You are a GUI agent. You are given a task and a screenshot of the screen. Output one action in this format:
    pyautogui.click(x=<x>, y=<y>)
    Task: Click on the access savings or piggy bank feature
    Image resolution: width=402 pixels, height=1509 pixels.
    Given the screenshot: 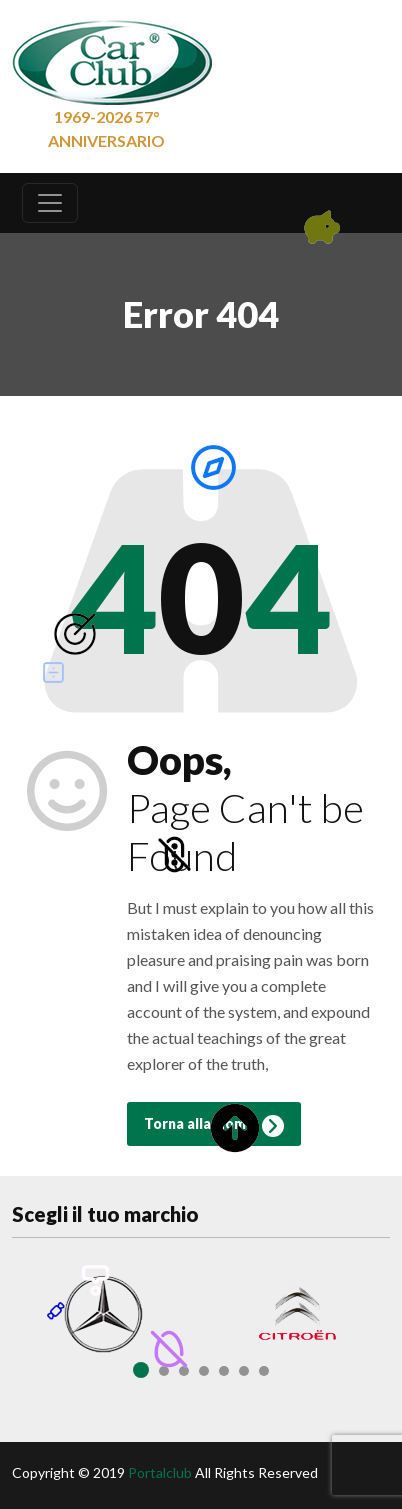 What is the action you would take?
    pyautogui.click(x=322, y=228)
    